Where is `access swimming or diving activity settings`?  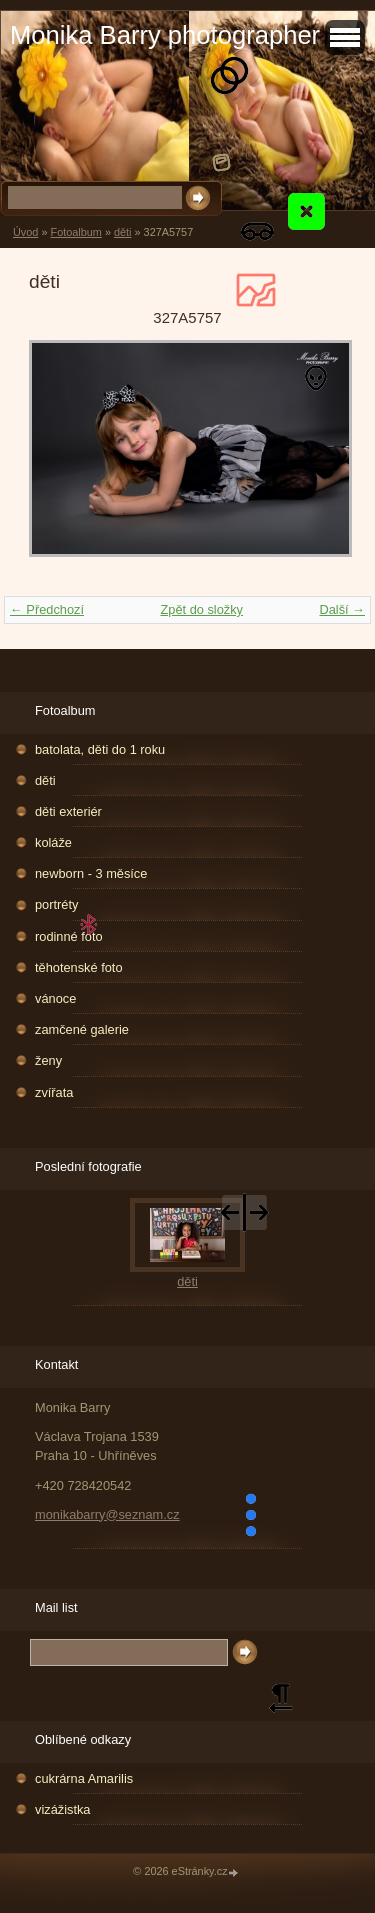
access swimming or diving activity settings is located at coordinates (257, 231).